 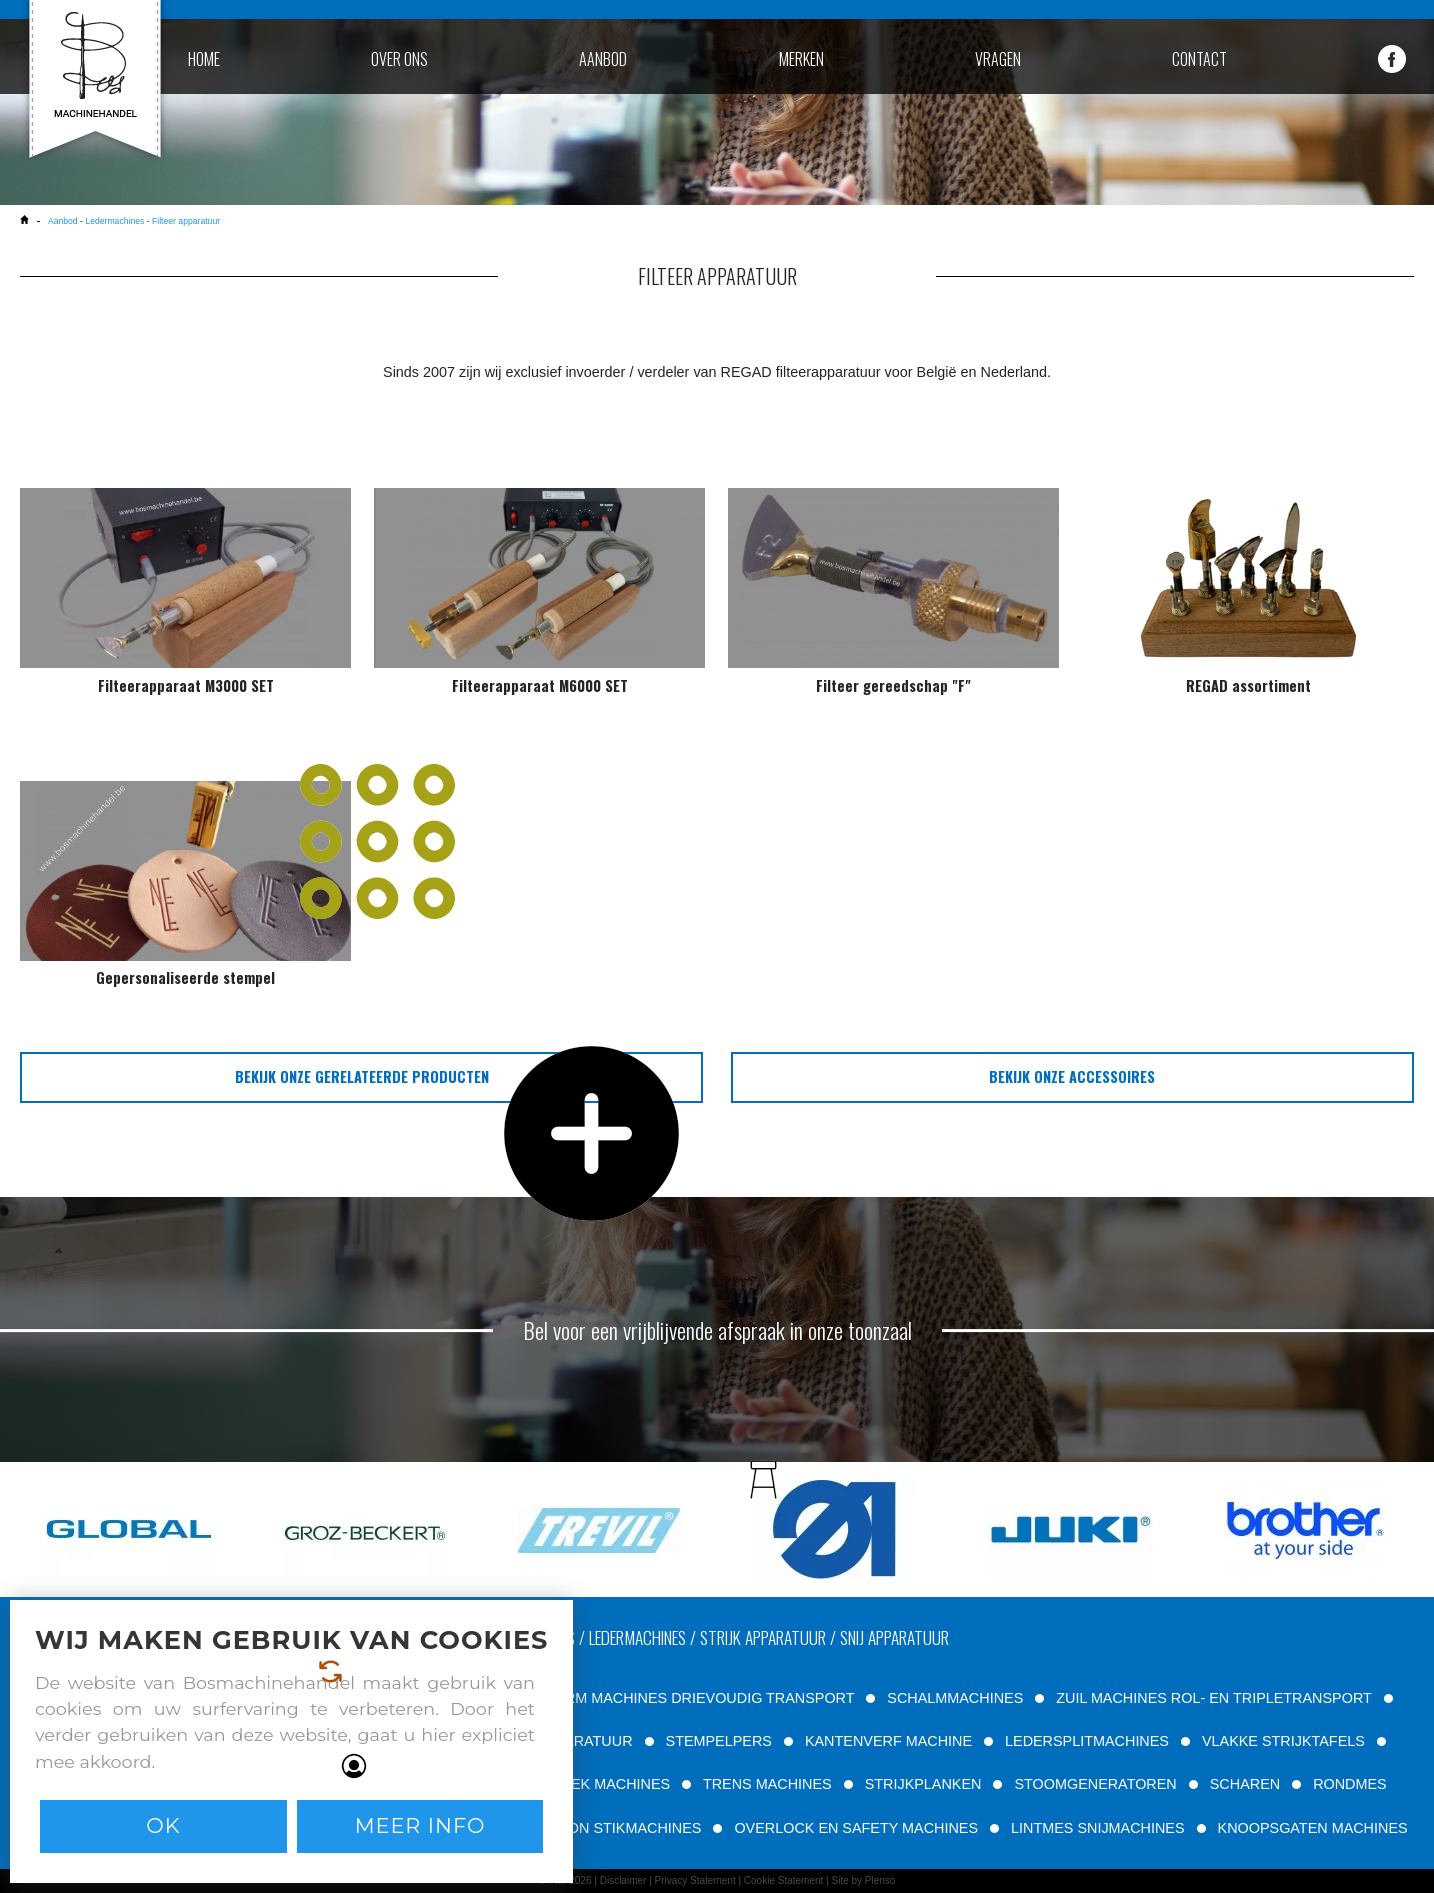 I want to click on refresh or reload content, so click(x=330, y=1671).